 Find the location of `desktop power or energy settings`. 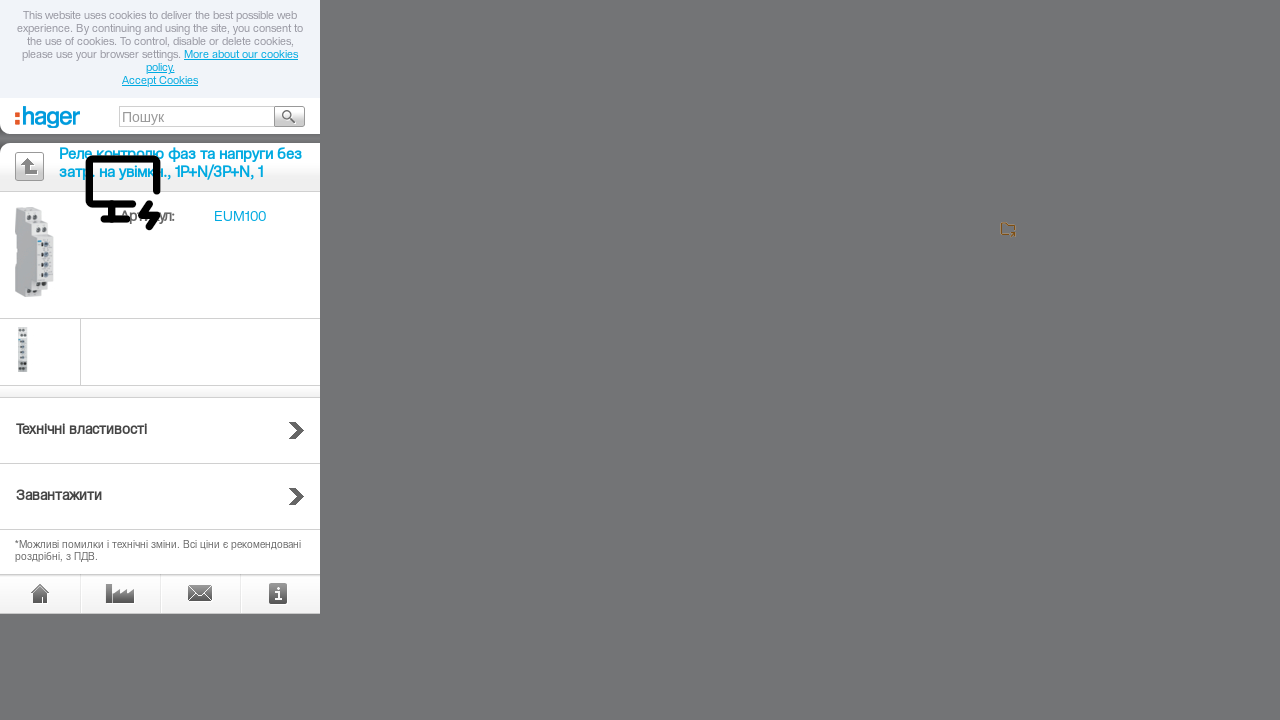

desktop power or energy settings is located at coordinates (123, 189).